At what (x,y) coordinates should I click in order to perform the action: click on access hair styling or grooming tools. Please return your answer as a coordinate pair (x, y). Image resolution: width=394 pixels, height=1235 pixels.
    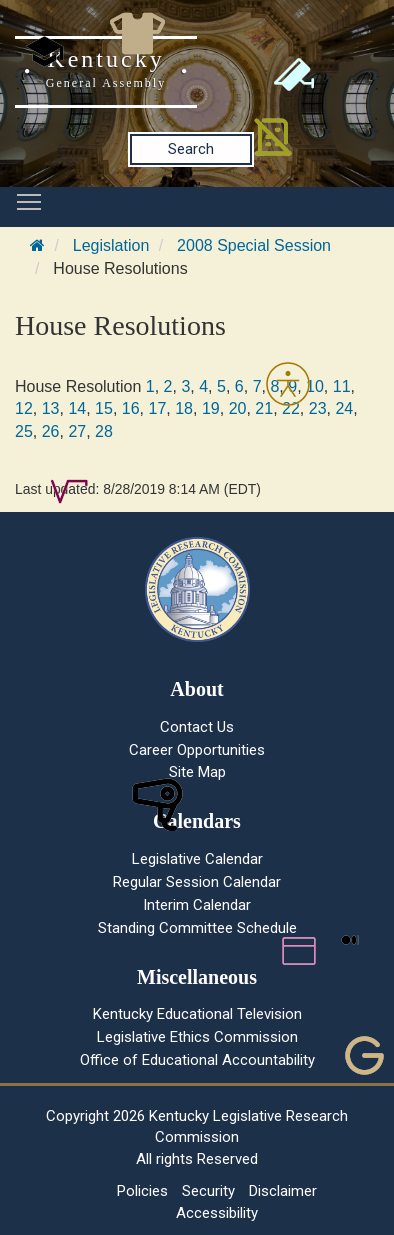
    Looking at the image, I should click on (158, 802).